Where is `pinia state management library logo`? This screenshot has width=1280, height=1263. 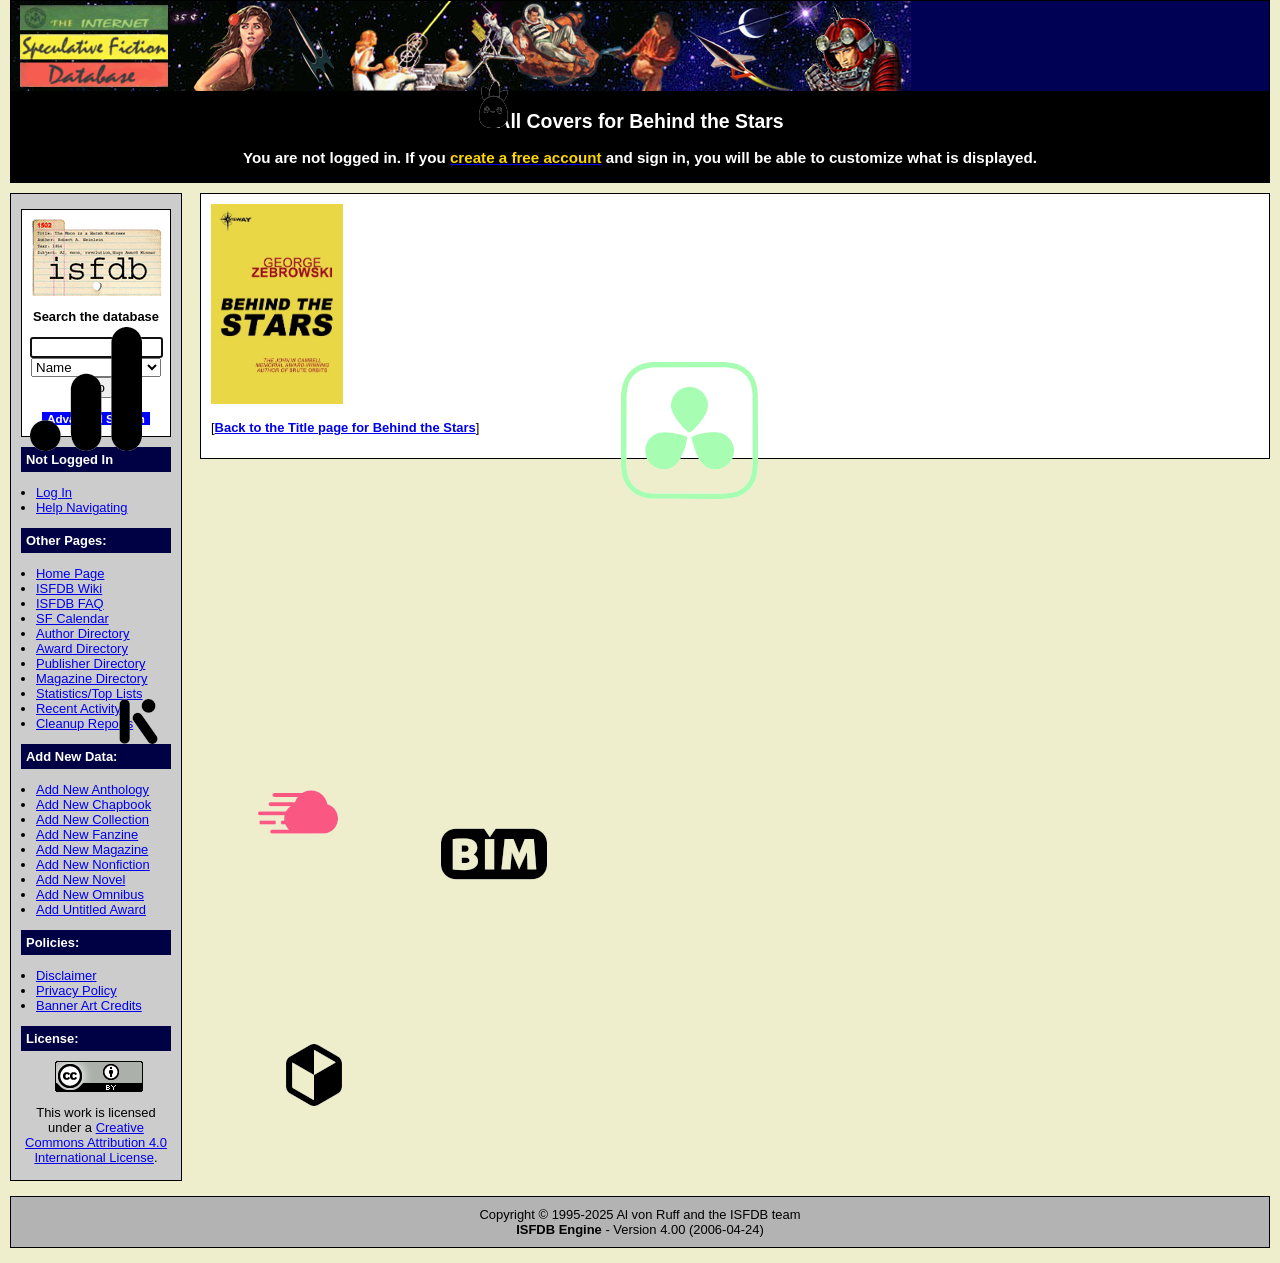 pinia state management library logo is located at coordinates (493, 104).